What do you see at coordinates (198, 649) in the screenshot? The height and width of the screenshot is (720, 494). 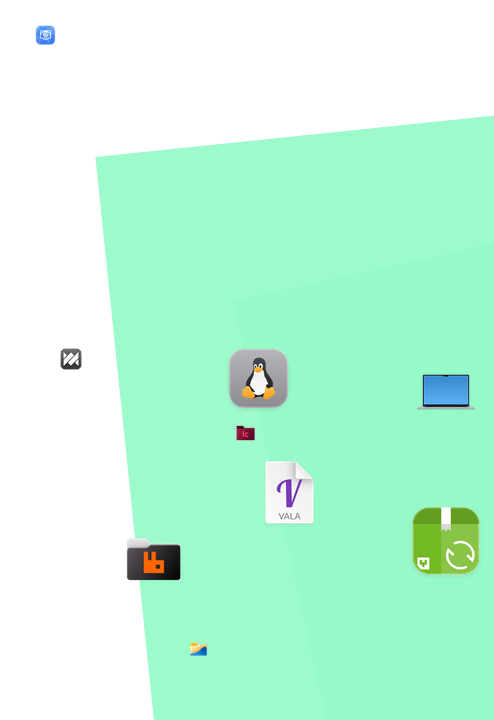 I see `open your files folder` at bounding box center [198, 649].